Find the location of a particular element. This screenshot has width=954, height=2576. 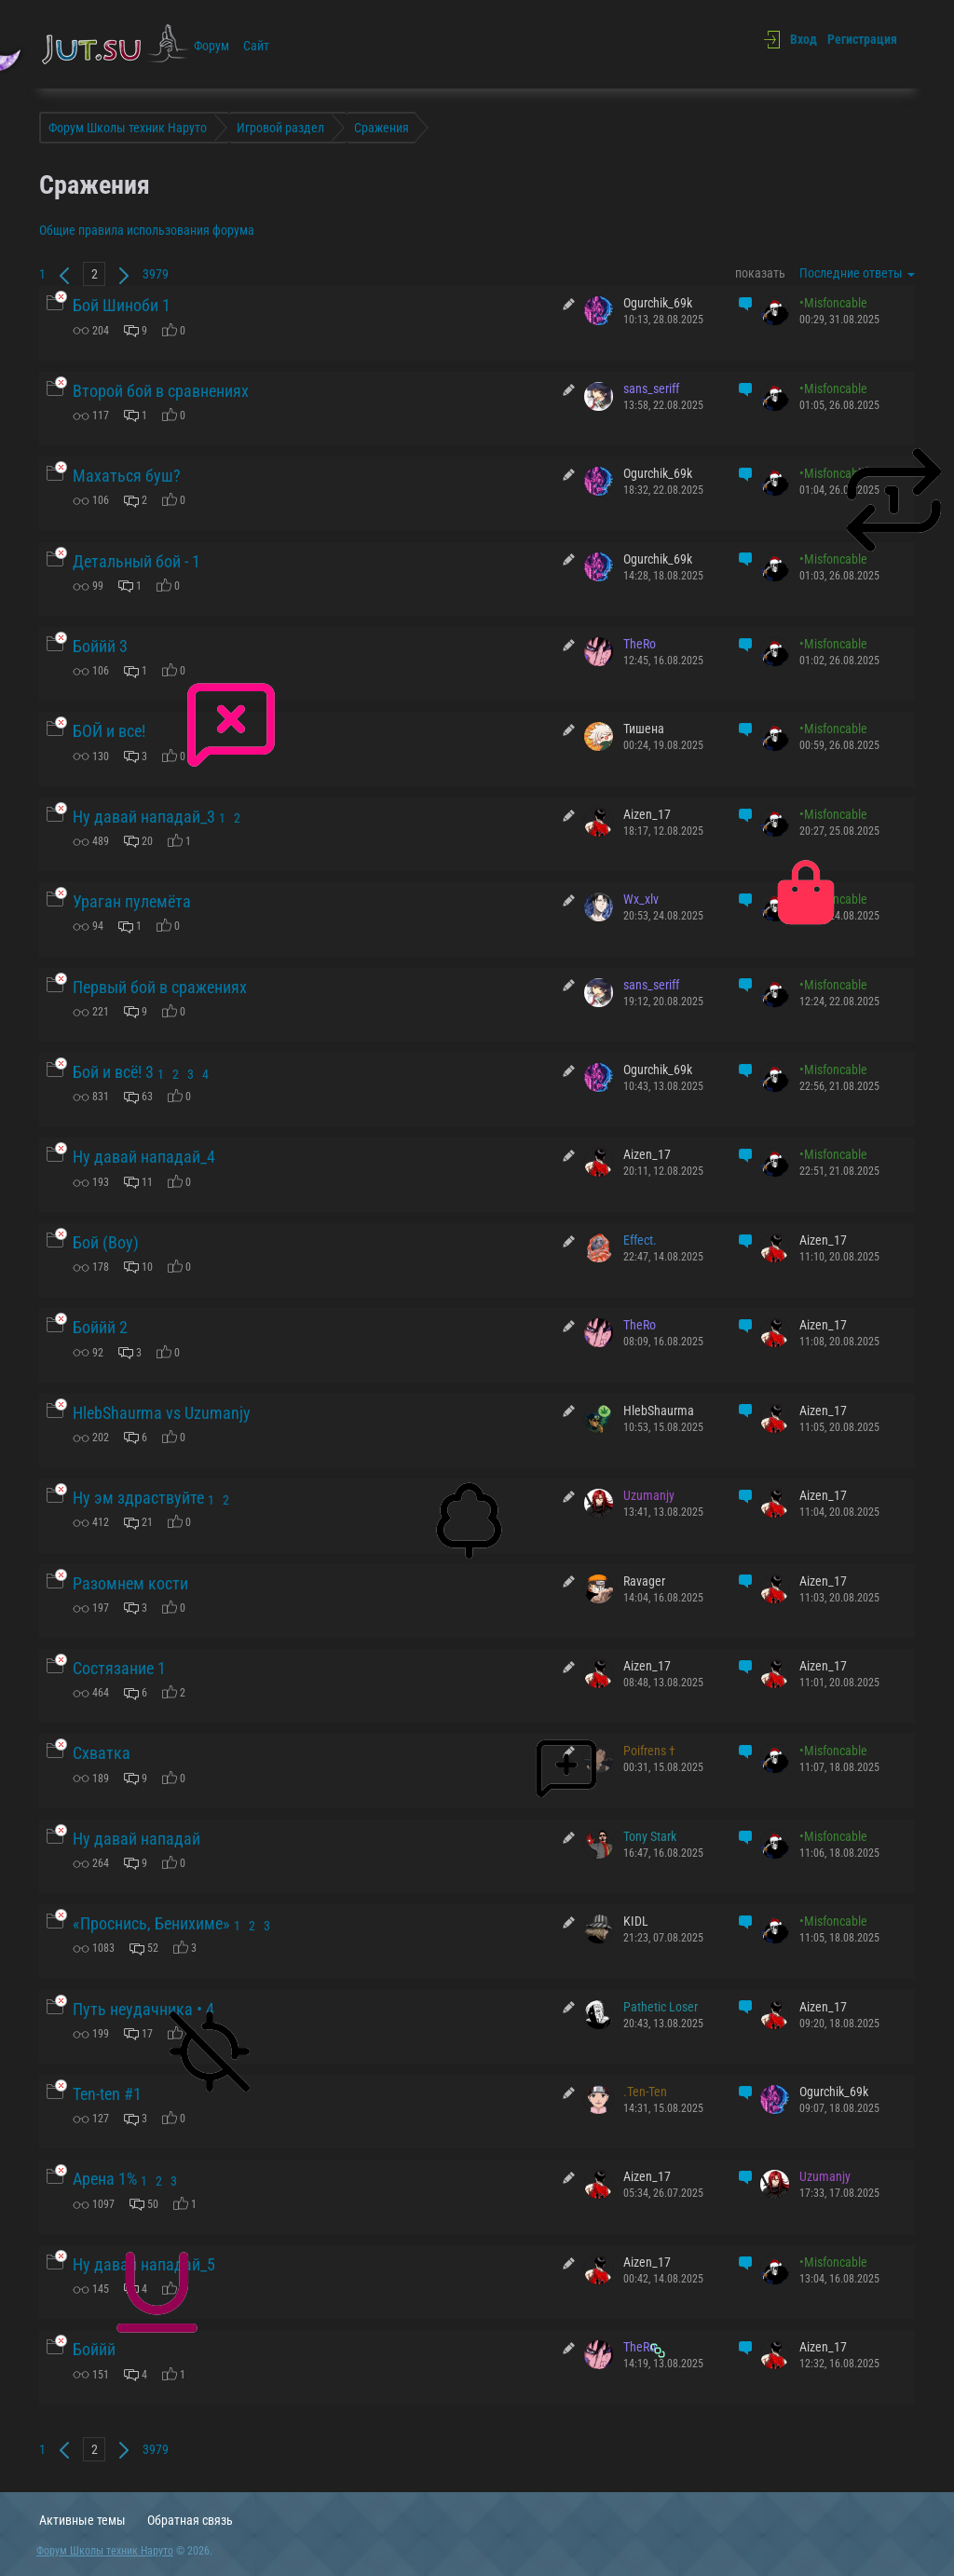

bring selected layer to front is located at coordinates (658, 2351).